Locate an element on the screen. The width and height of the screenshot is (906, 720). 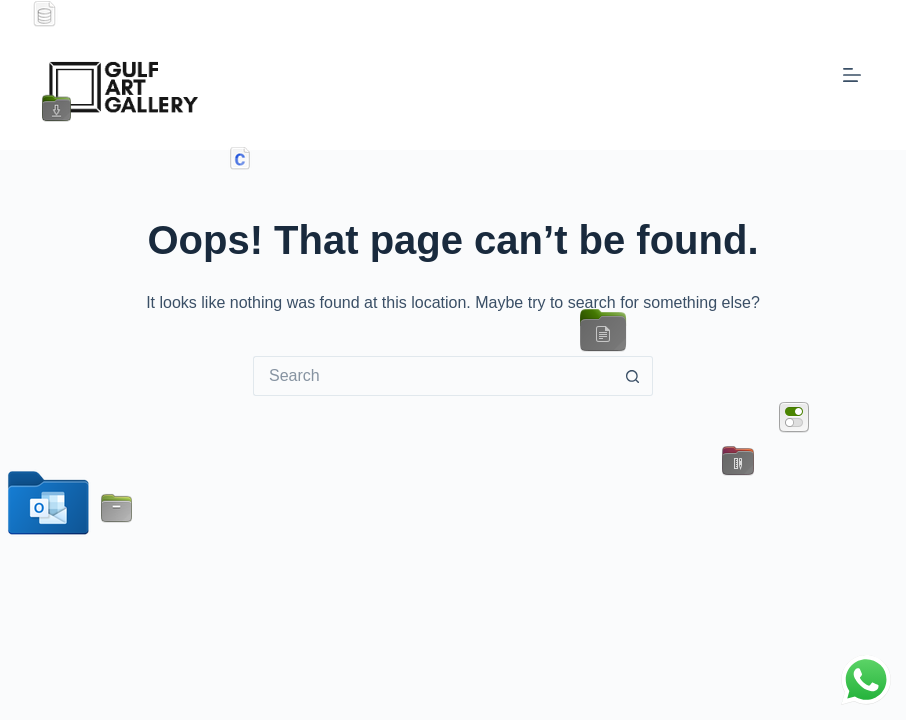
a C programming language source file is located at coordinates (240, 158).